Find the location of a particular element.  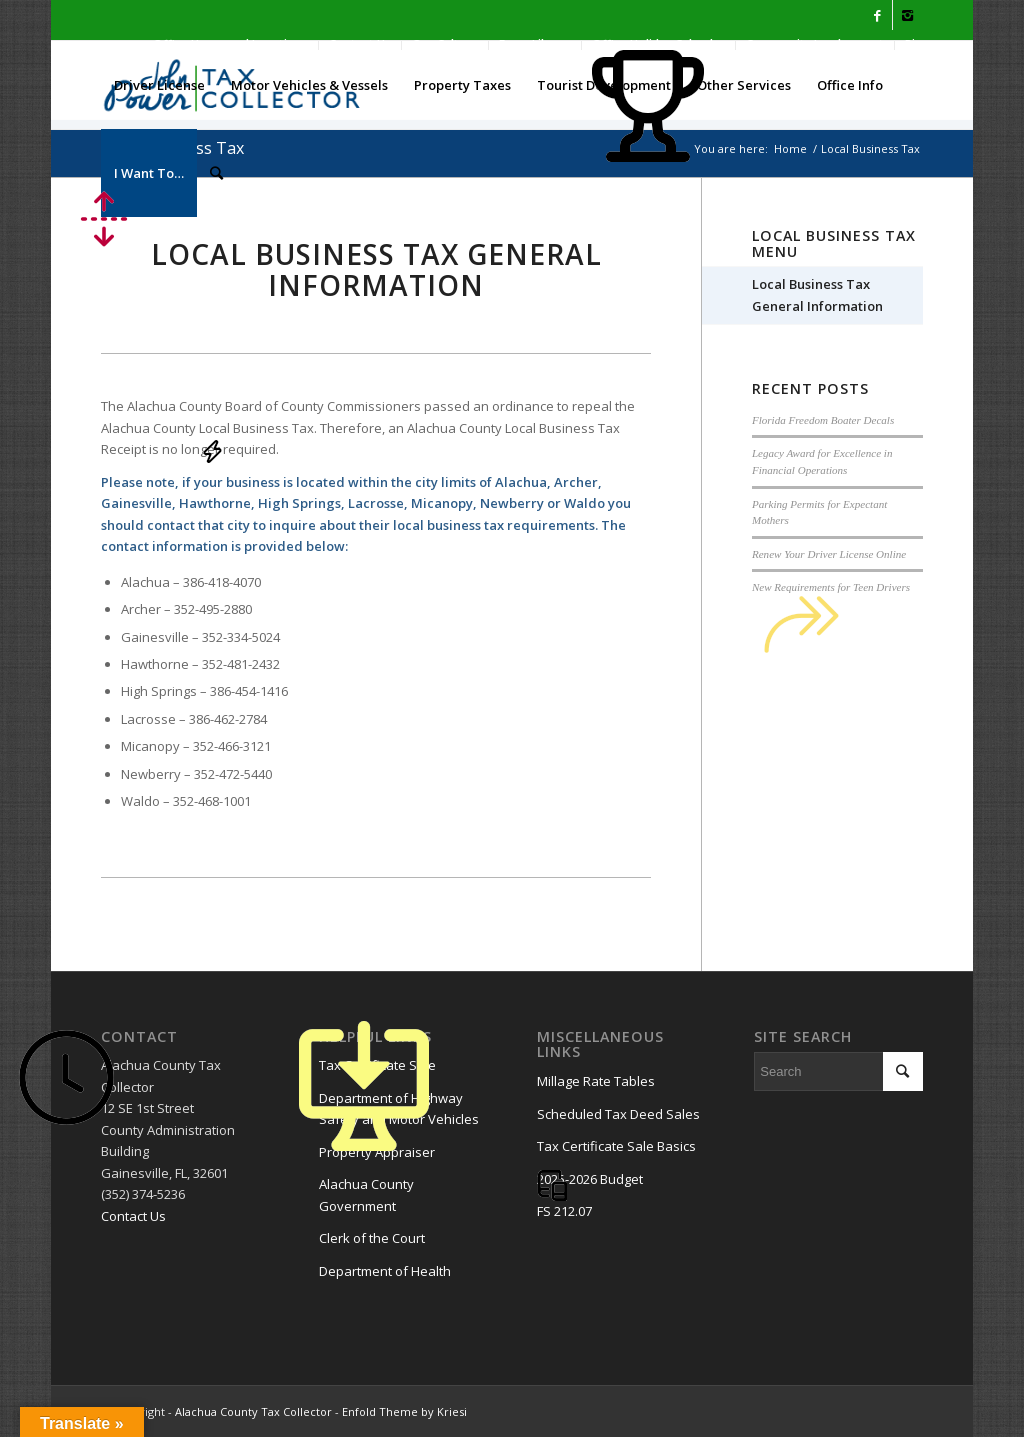

download to desktop is located at coordinates (364, 1086).